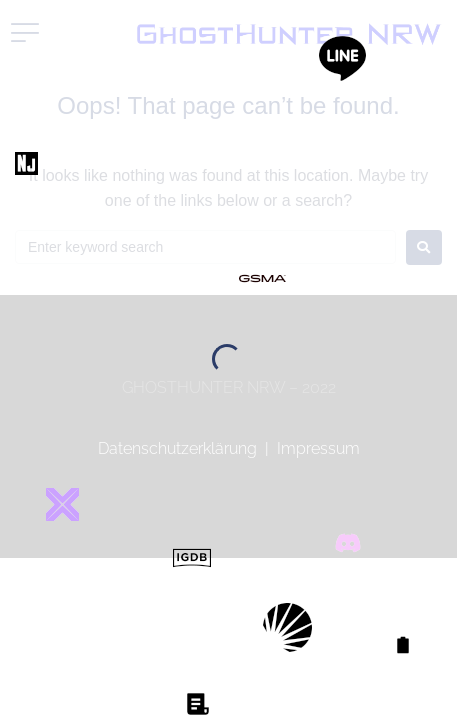 This screenshot has height=720, width=457. Describe the element at coordinates (403, 645) in the screenshot. I see `indicates low battery level` at that location.